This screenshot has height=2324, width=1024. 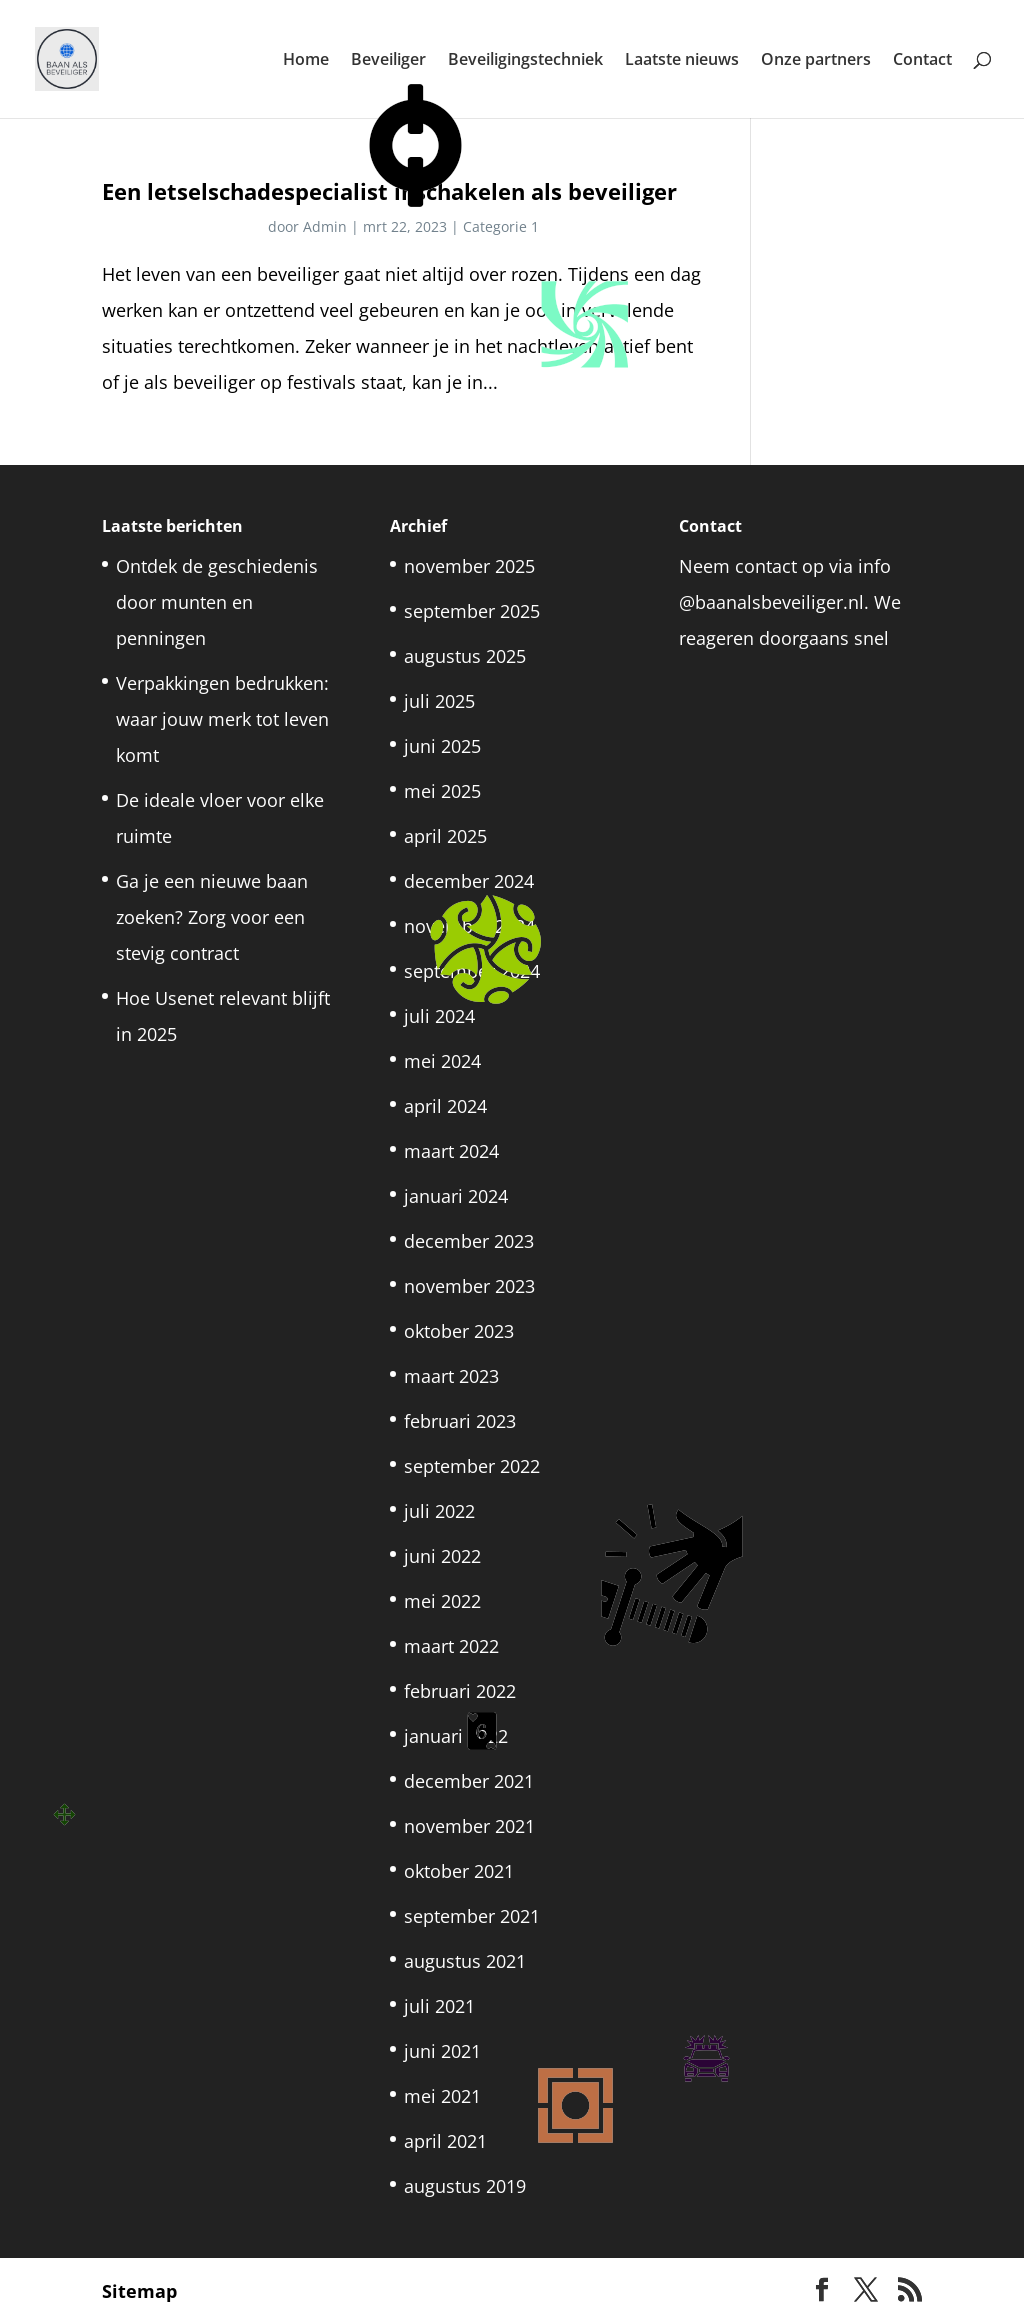 I want to click on six of hearts playing card, so click(x=482, y=1731).